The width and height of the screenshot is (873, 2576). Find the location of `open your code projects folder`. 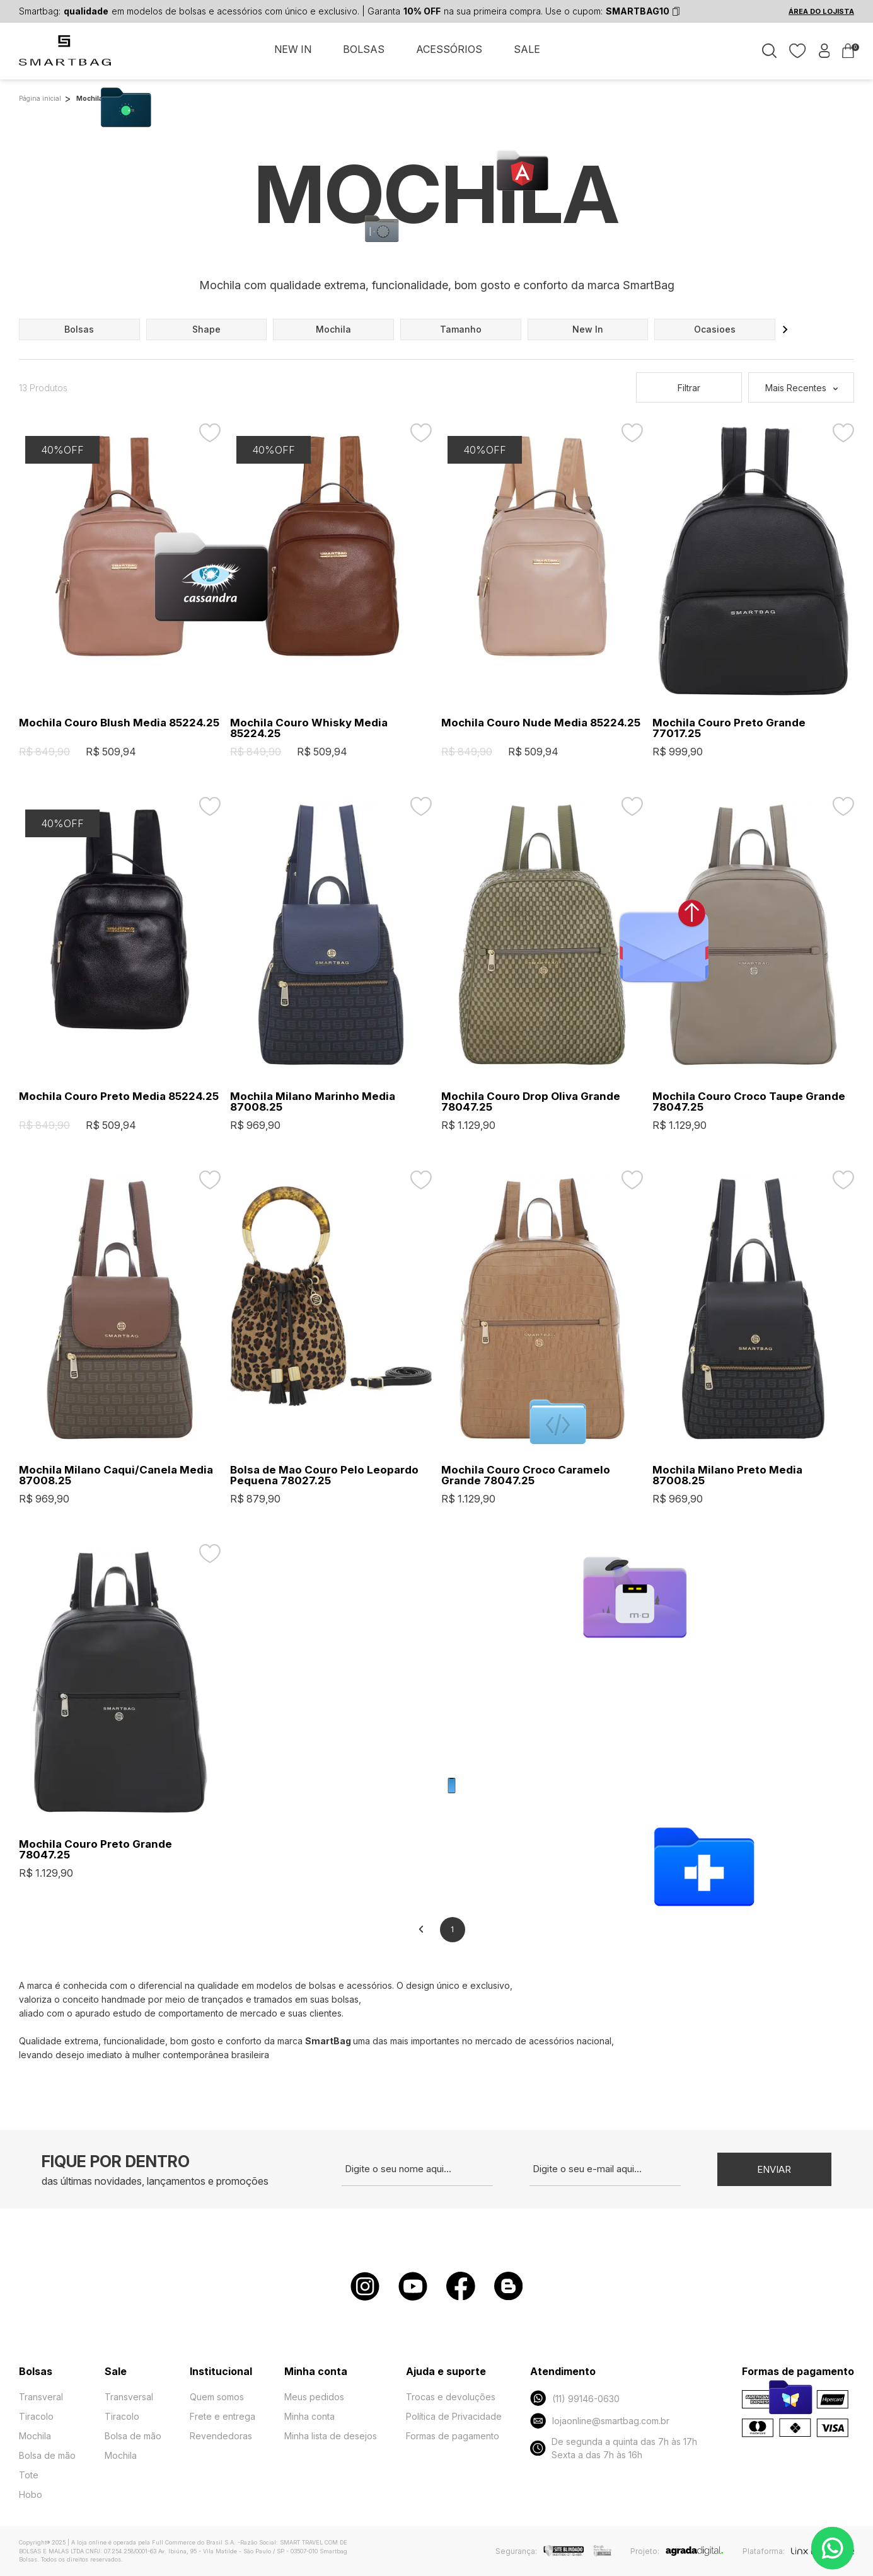

open your code projects folder is located at coordinates (558, 1422).